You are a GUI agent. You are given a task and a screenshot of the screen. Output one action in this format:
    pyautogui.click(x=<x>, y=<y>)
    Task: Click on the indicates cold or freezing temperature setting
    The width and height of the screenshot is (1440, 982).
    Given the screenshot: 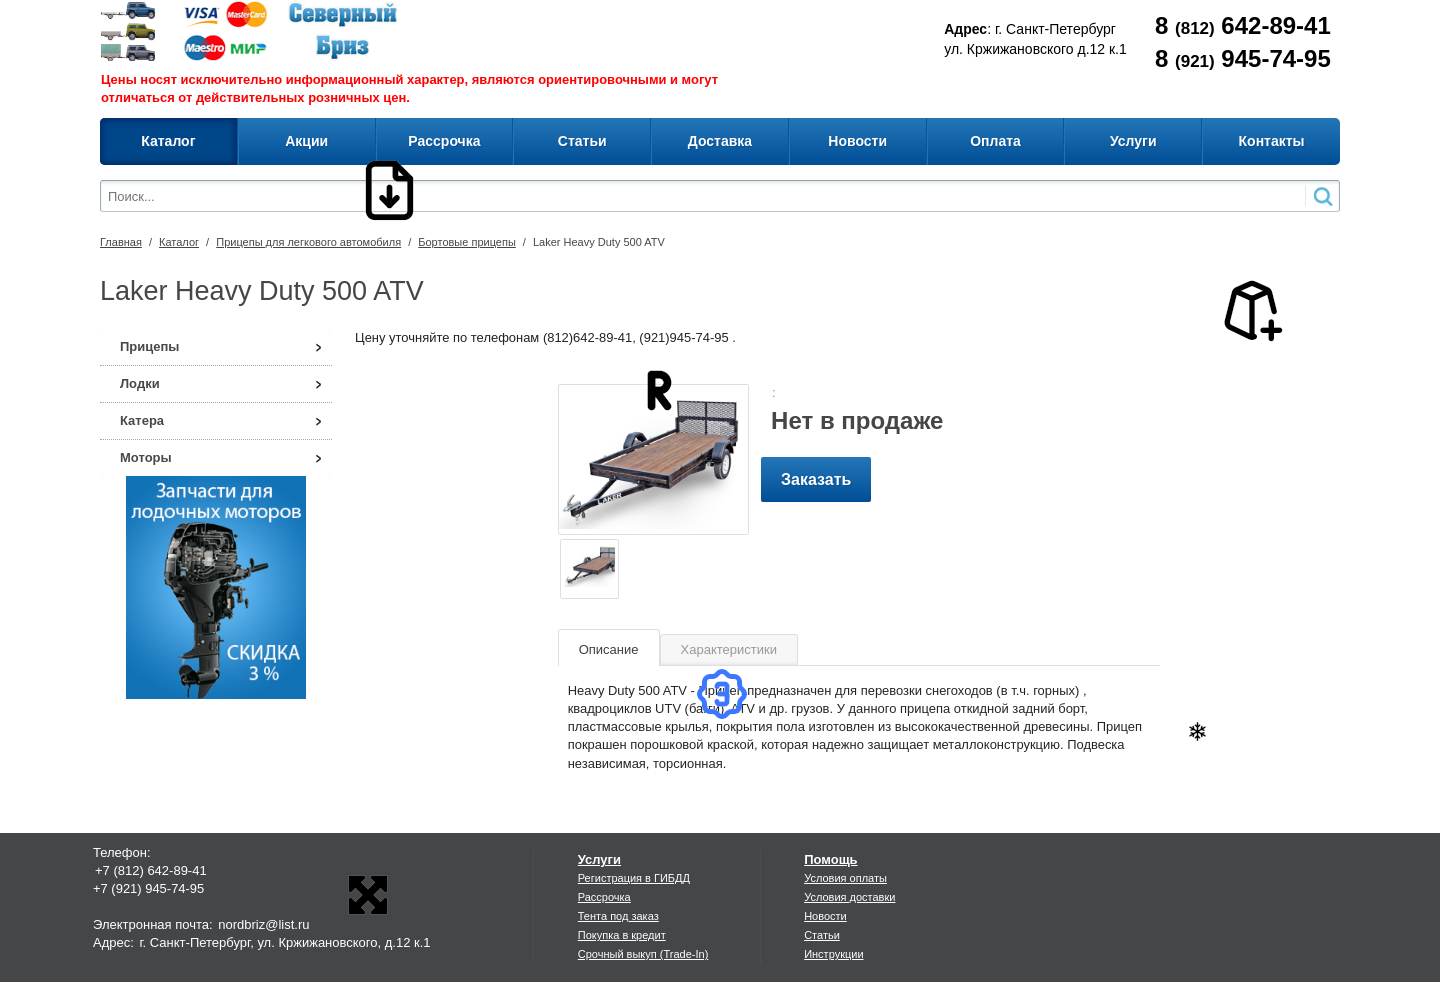 What is the action you would take?
    pyautogui.click(x=1197, y=731)
    